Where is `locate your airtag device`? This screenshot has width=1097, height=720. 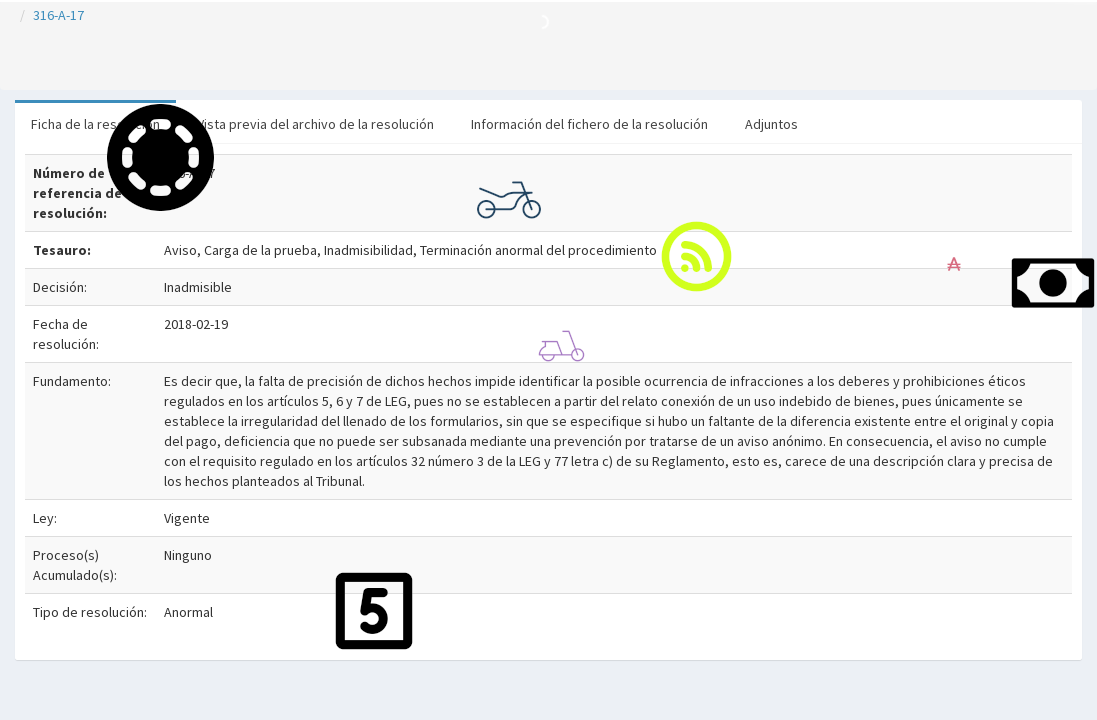 locate your airtag device is located at coordinates (696, 256).